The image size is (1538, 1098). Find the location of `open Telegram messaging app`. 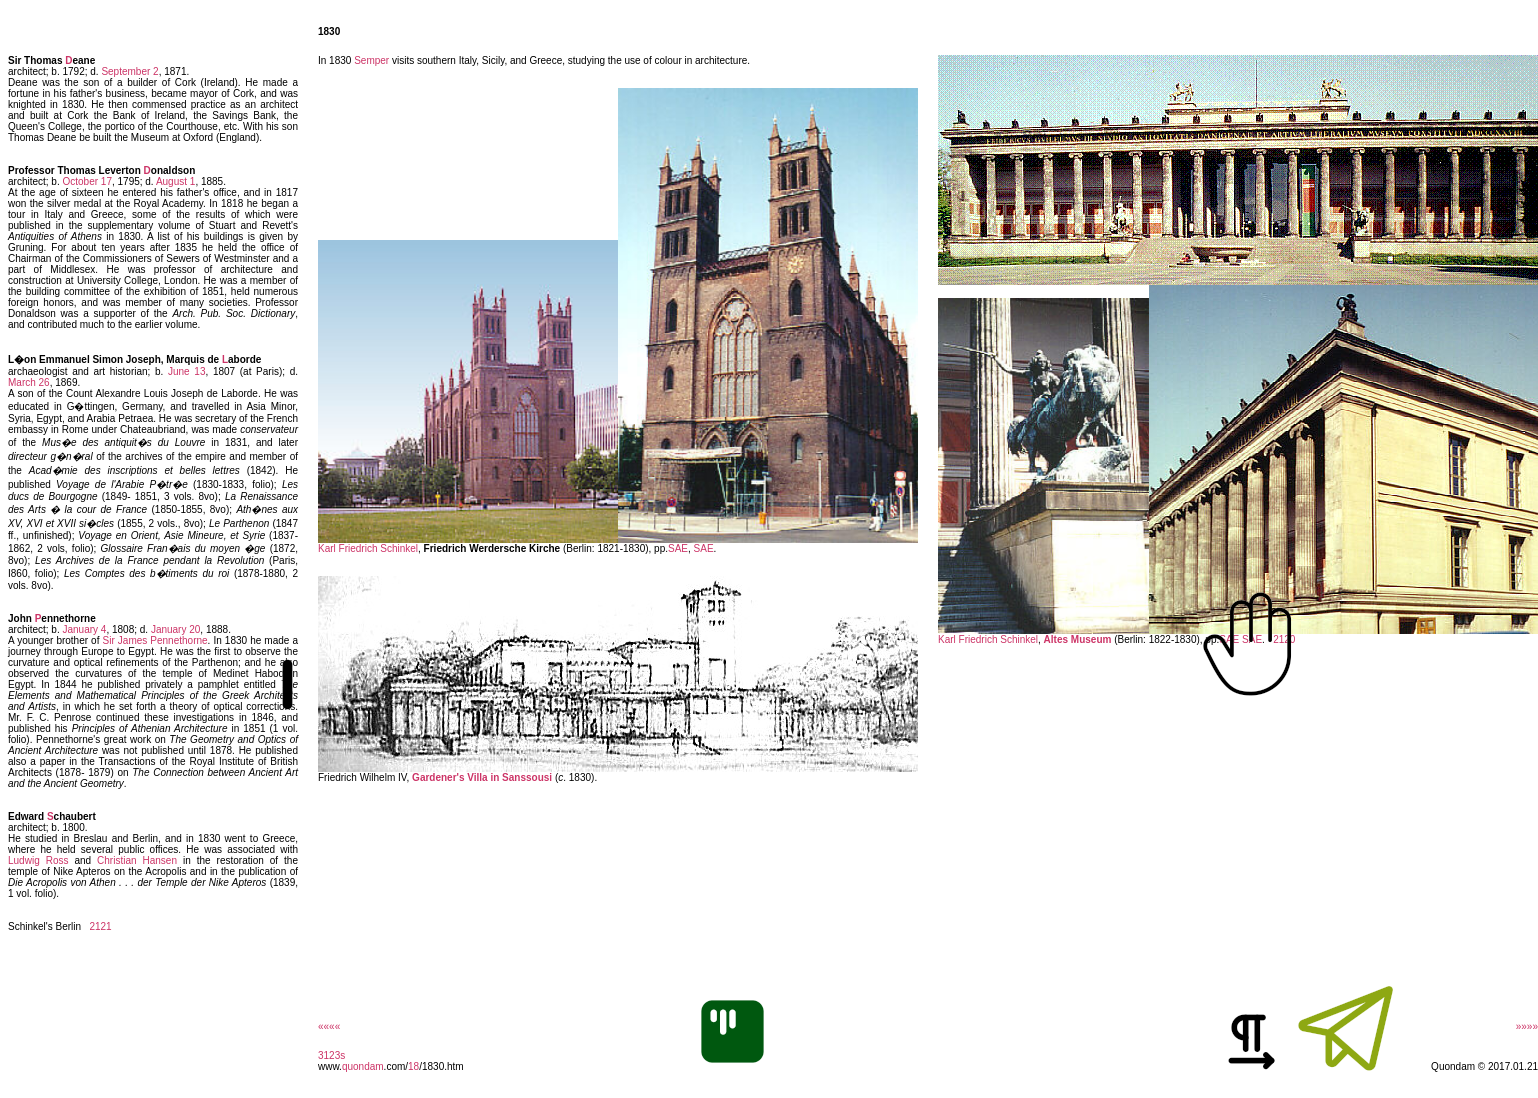

open Telegram messaging app is located at coordinates (1349, 1030).